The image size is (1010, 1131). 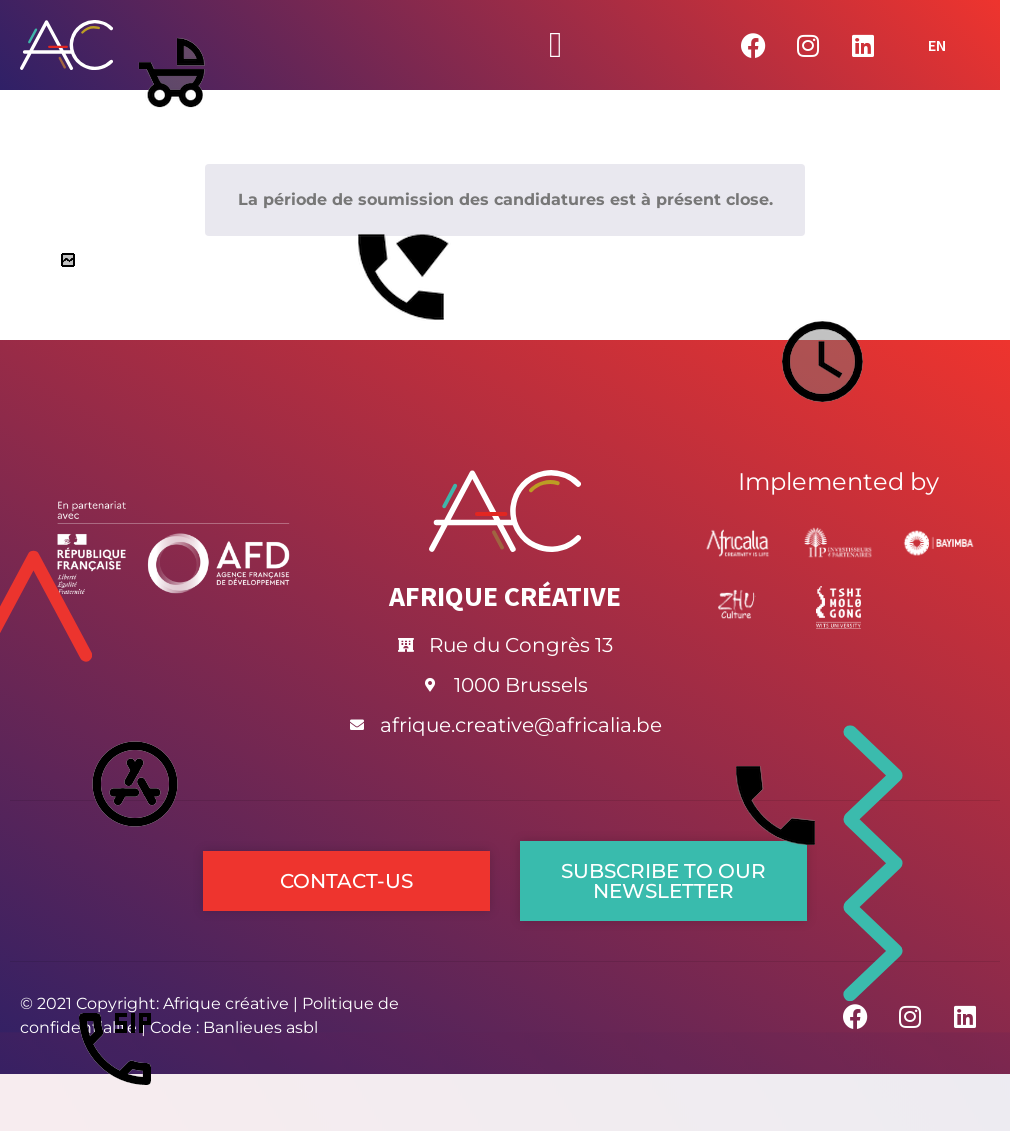 I want to click on indicates an image failed to load, so click(x=68, y=260).